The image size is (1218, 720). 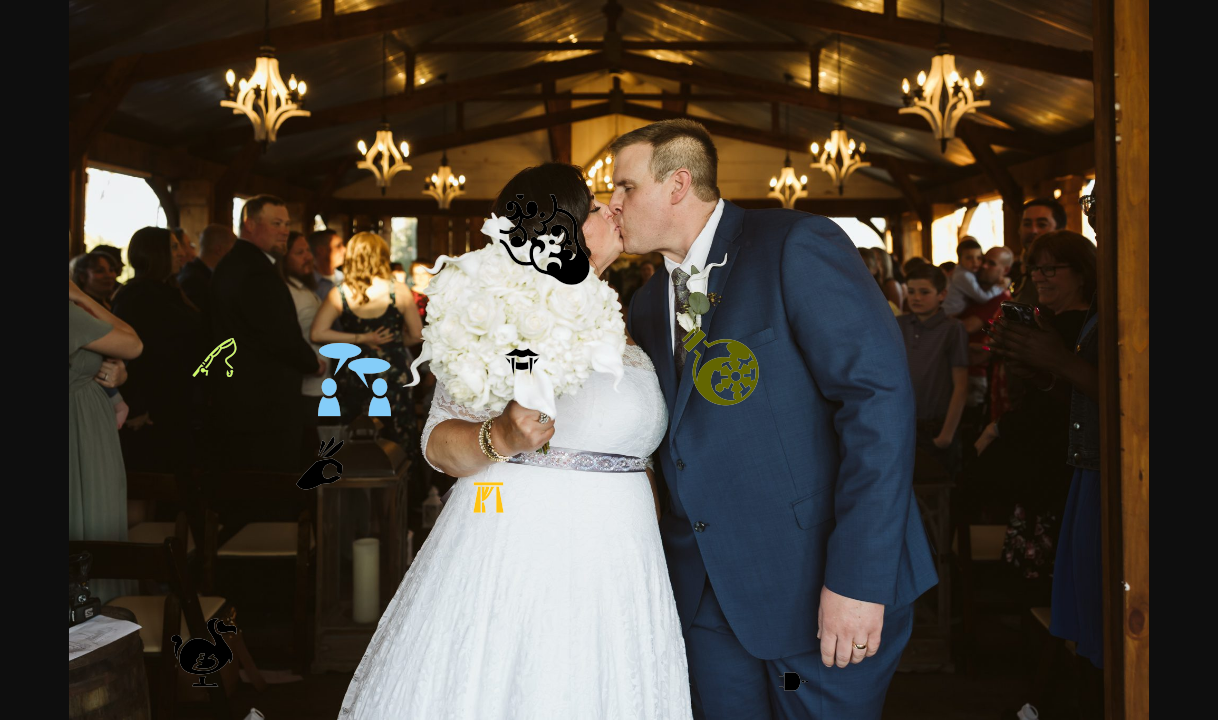 I want to click on vampire or monster character selection, so click(x=522, y=360).